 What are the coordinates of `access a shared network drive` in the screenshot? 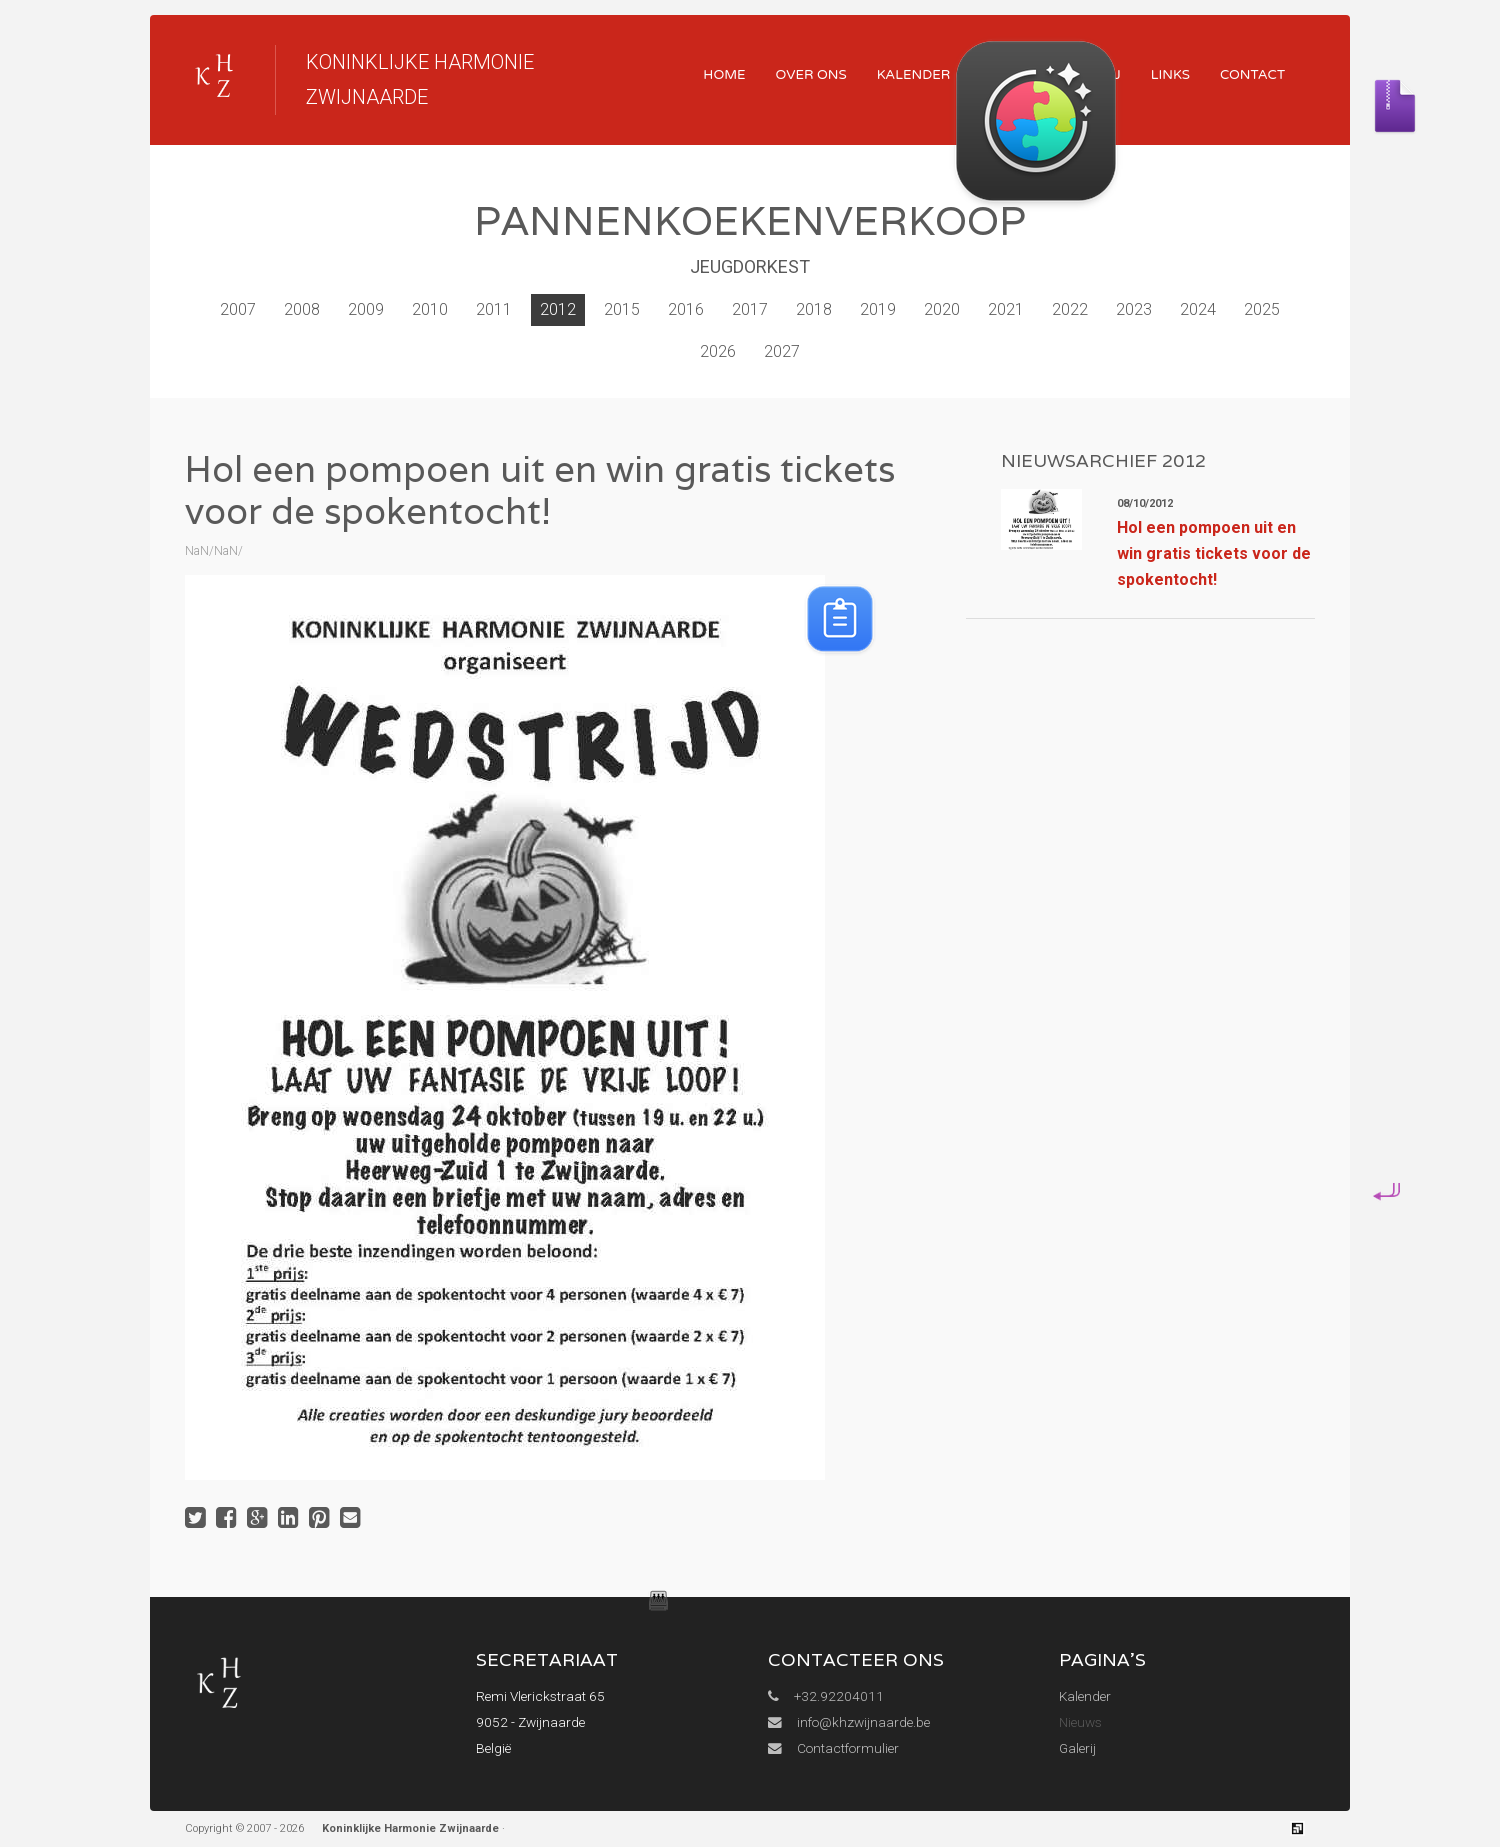 It's located at (658, 1600).